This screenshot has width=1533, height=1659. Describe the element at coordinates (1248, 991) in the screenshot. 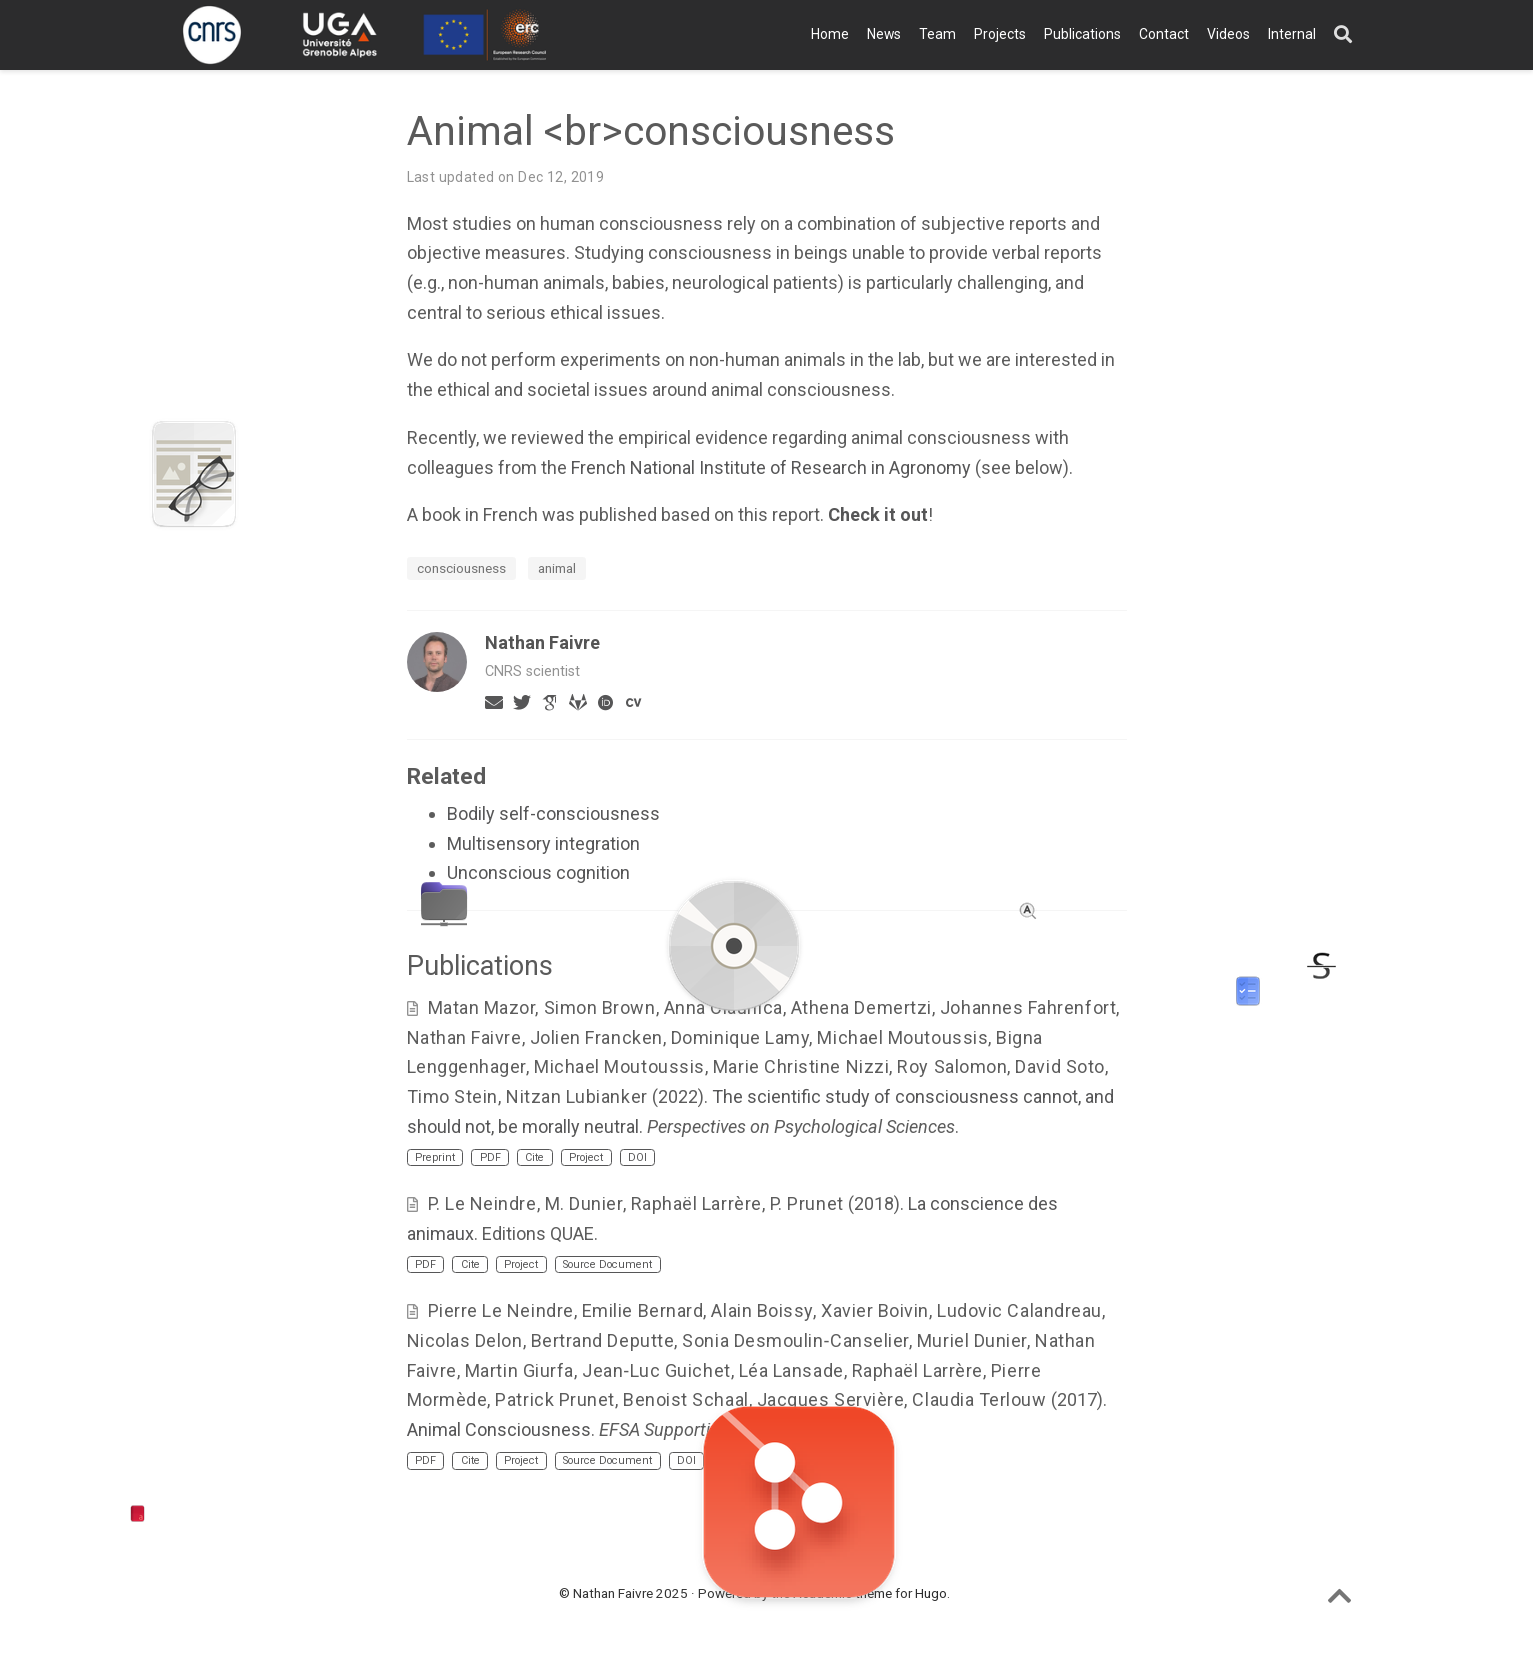

I see `open your bookmarks app` at that location.